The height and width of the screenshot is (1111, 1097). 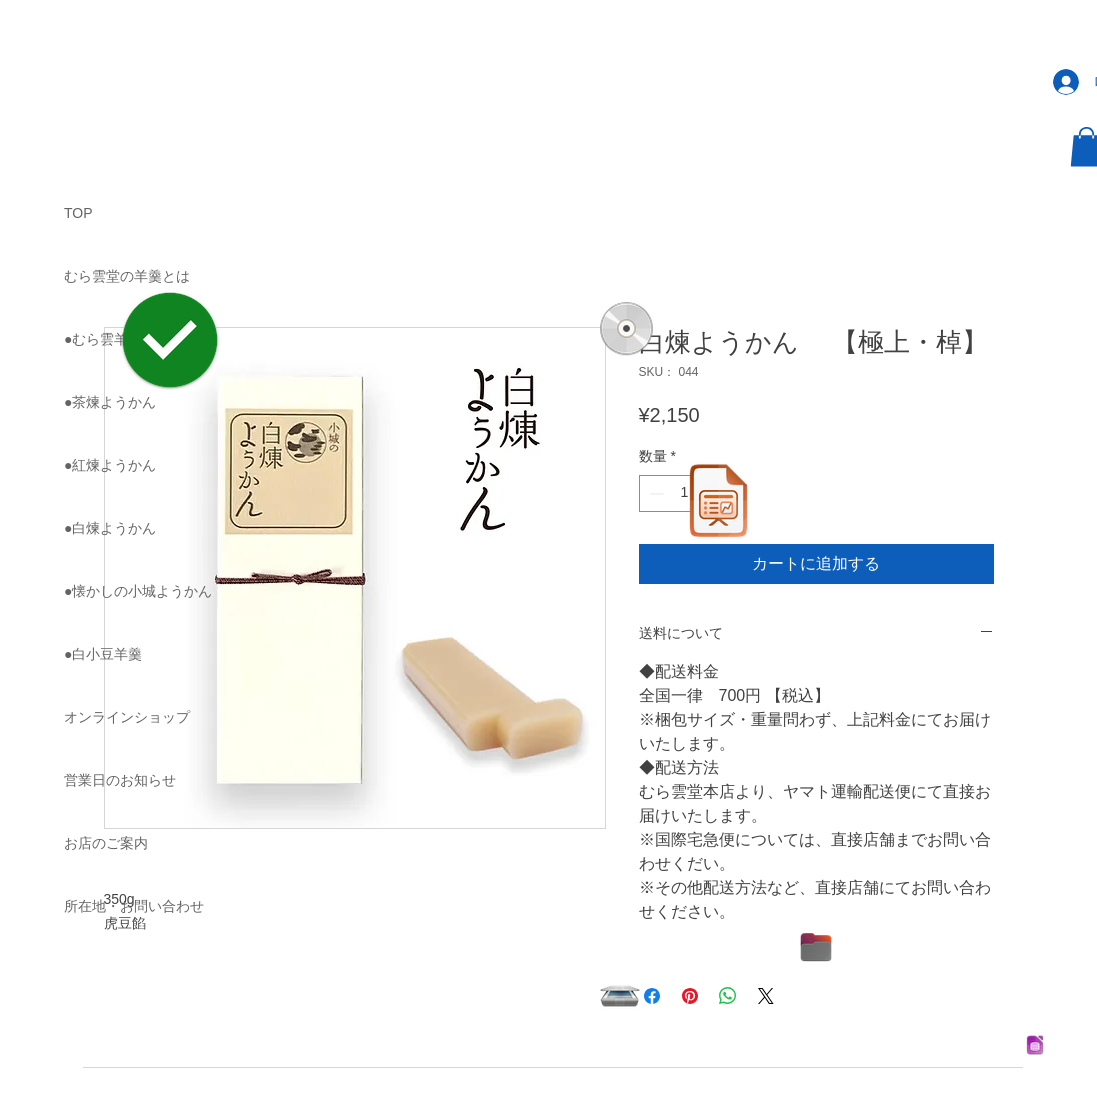 What do you see at coordinates (626, 328) in the screenshot?
I see `indicates a DVD-RAM disc or optical media device` at bounding box center [626, 328].